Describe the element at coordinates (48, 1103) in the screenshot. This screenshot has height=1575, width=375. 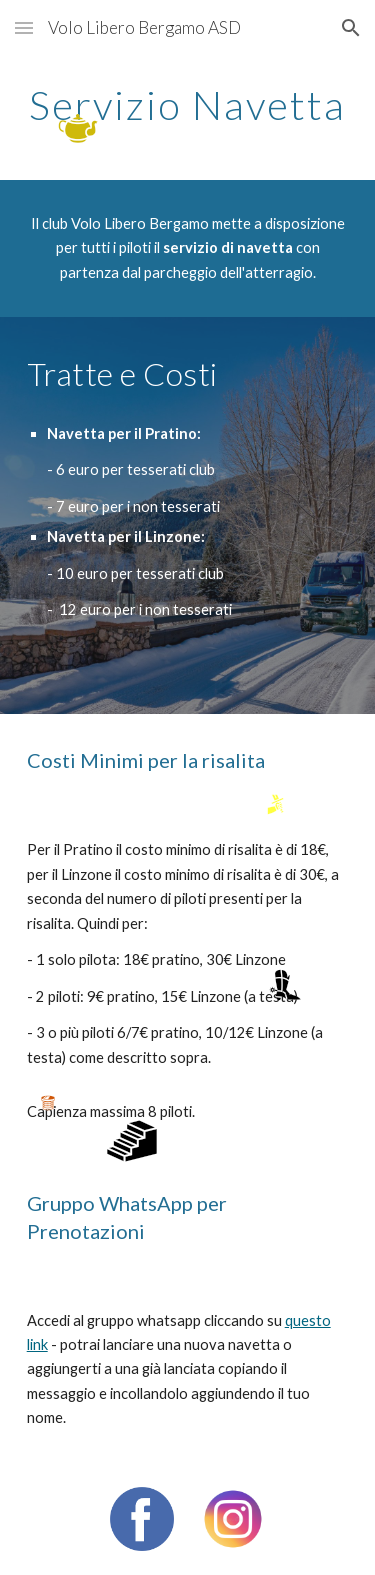
I see `spring or bounce mechanic in a game` at that location.